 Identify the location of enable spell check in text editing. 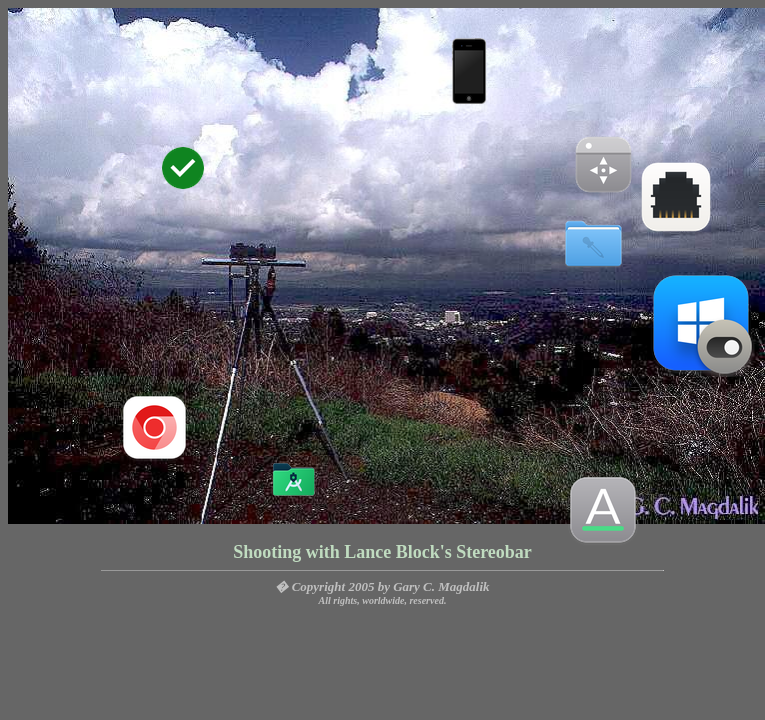
(603, 511).